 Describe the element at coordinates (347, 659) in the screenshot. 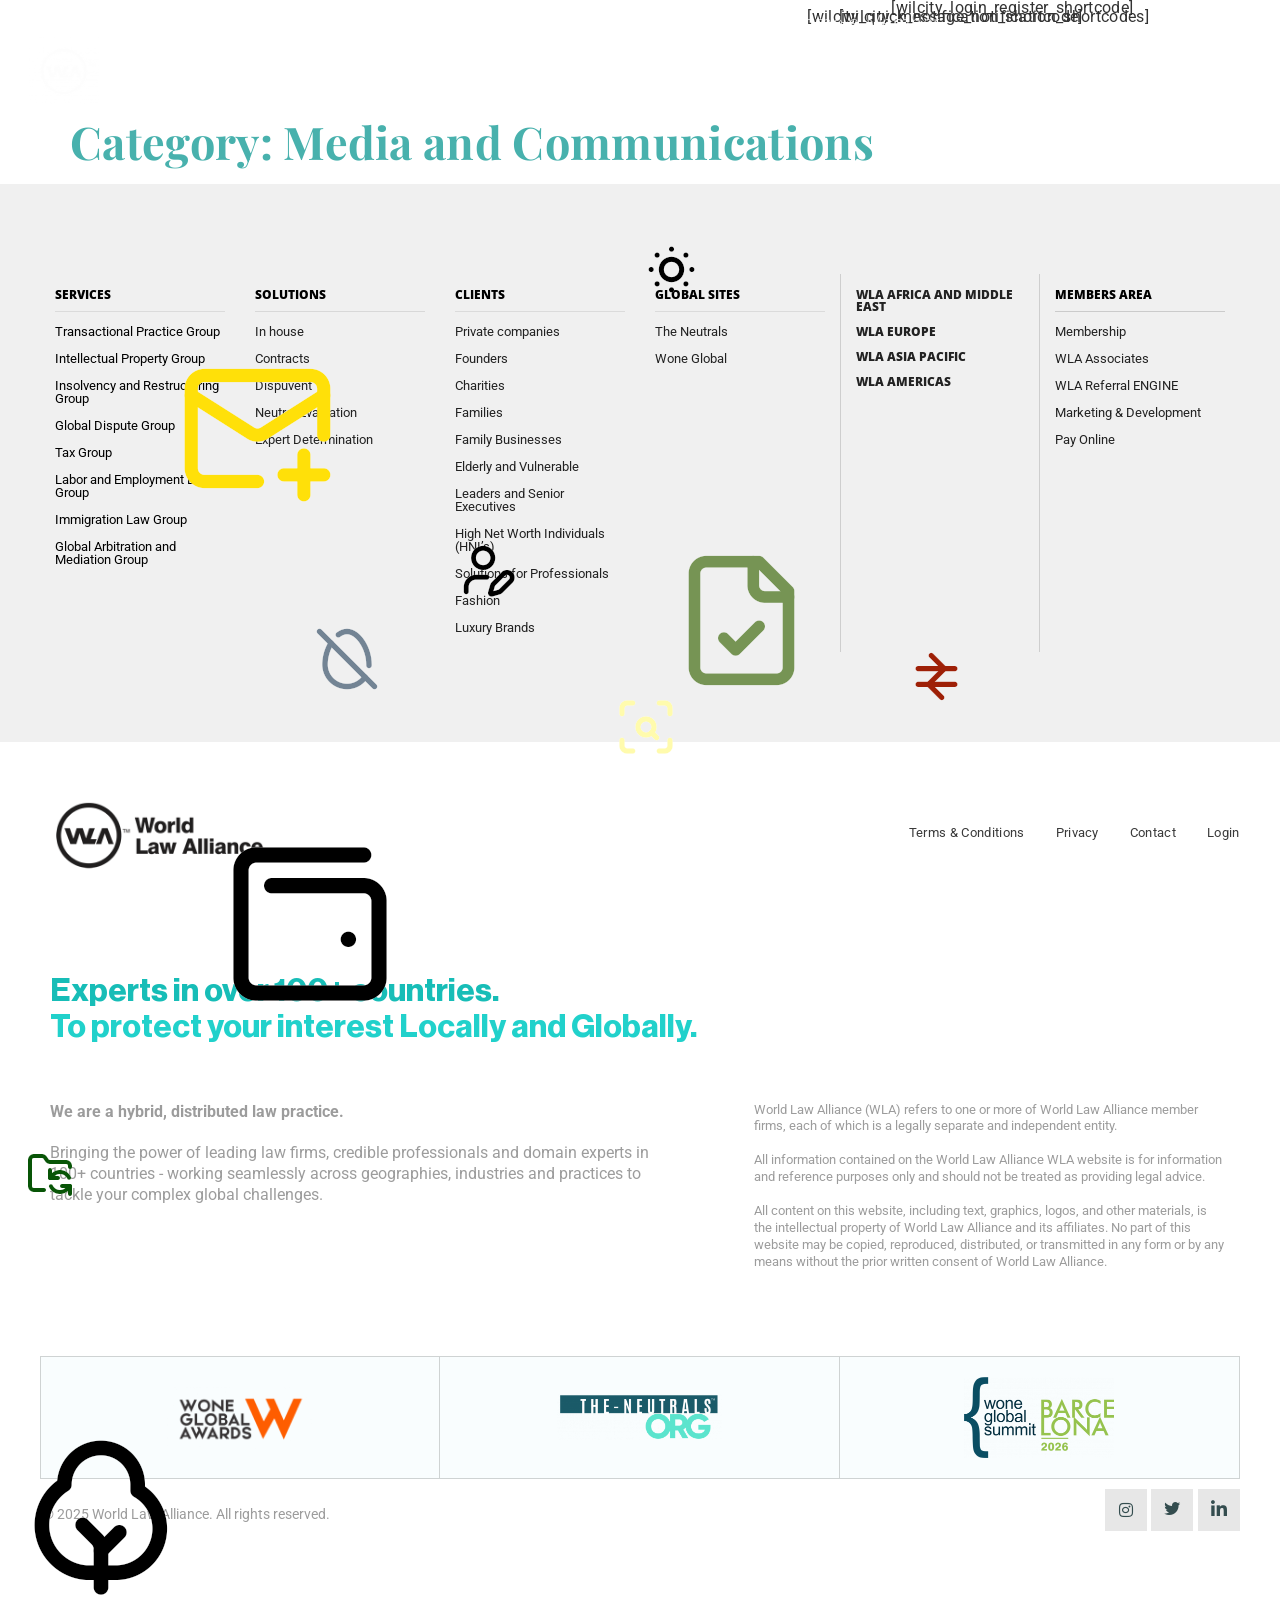

I see `indicates egg-free or no eggs` at that location.